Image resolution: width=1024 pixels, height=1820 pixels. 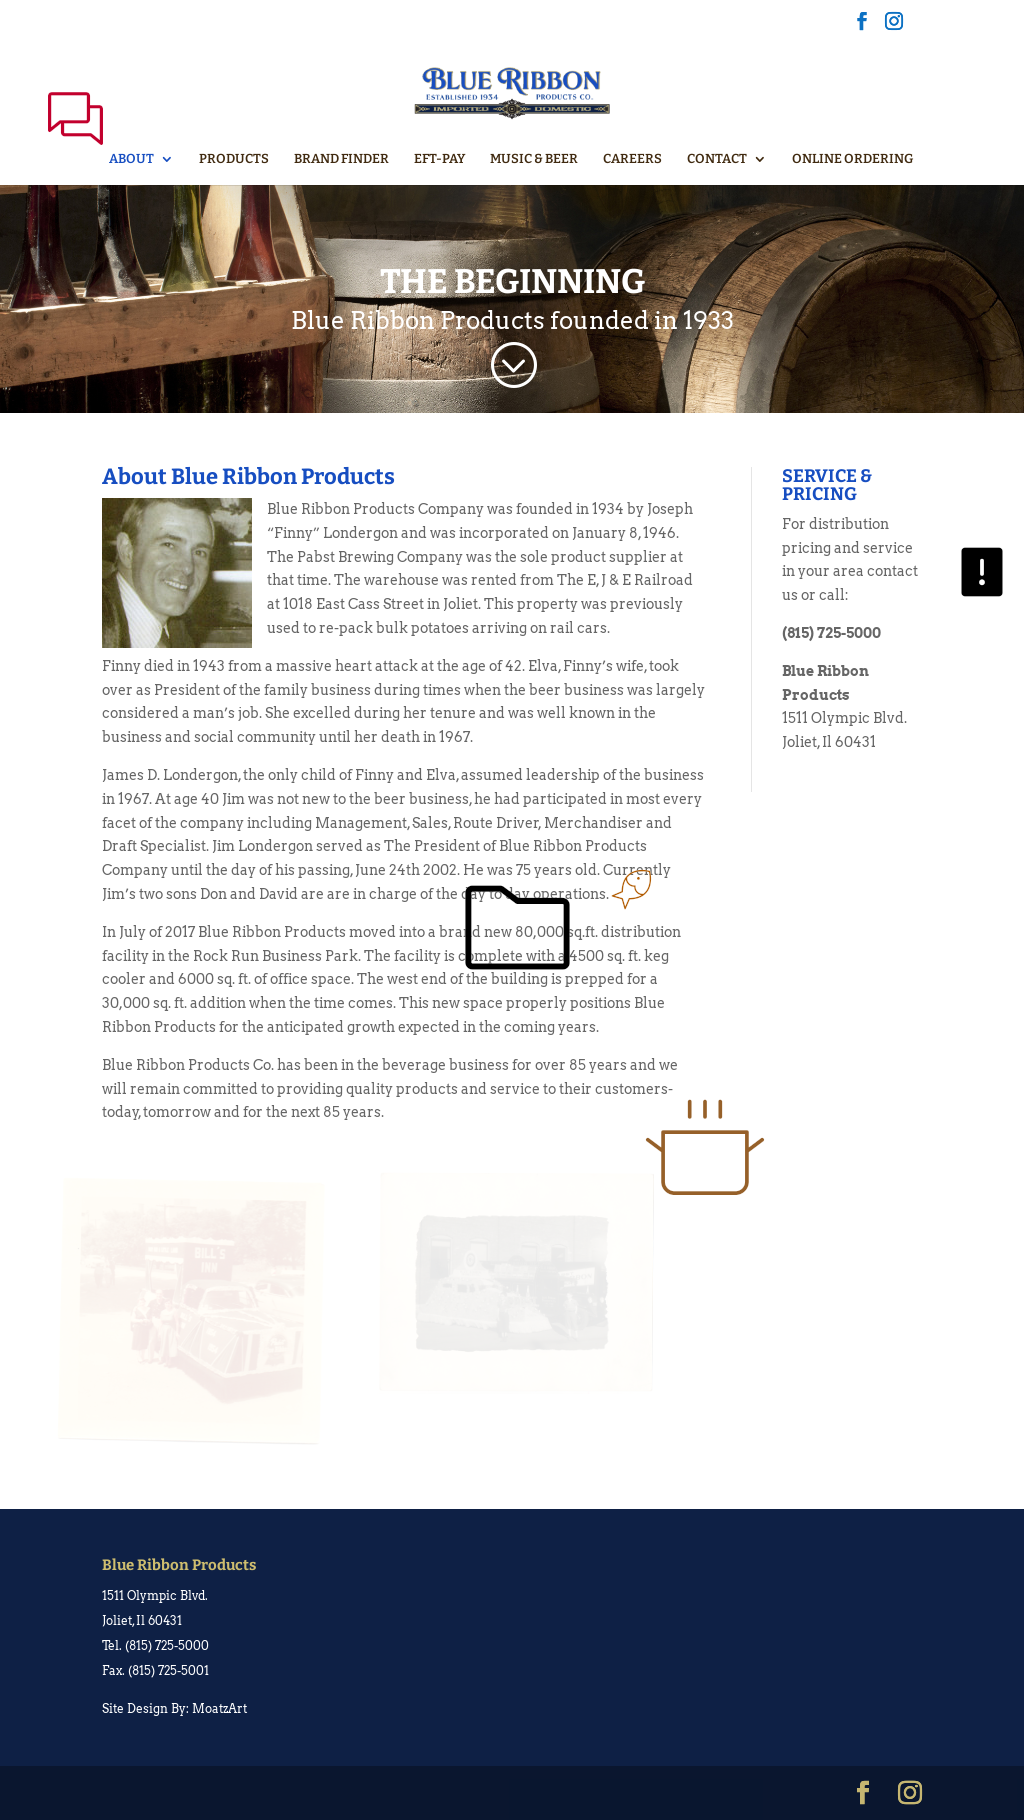 I want to click on indicates a warning or alert requiring attention, so click(x=982, y=572).